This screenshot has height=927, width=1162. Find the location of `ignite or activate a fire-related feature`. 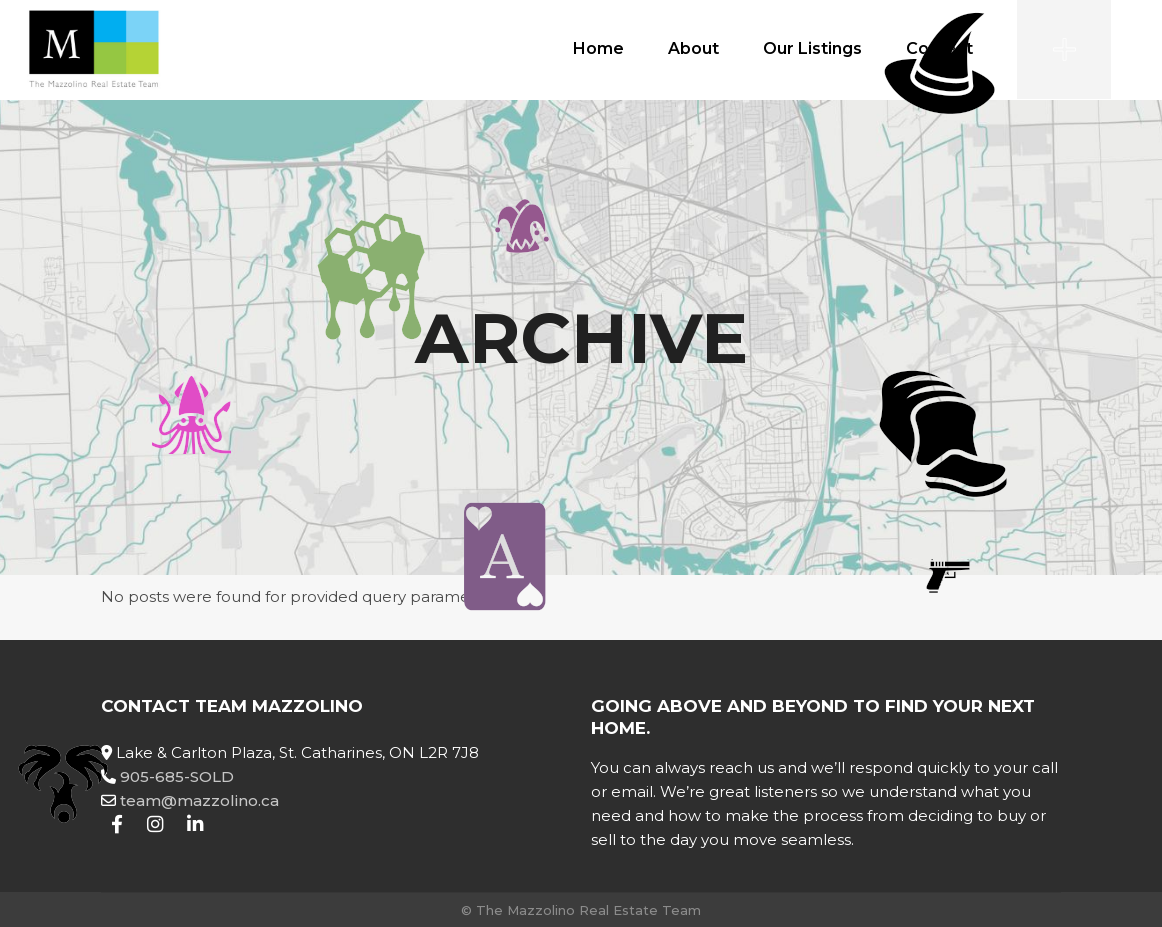

ignite or activate a fire-related feature is located at coordinates (62, 778).